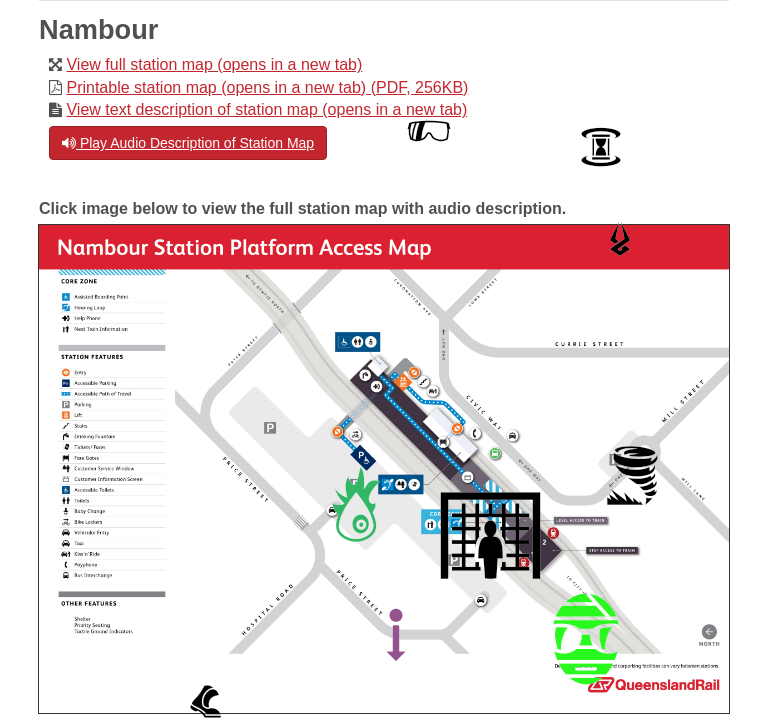 The width and height of the screenshot is (768, 720). I want to click on toggle invisibility or stealth mode, so click(586, 639).